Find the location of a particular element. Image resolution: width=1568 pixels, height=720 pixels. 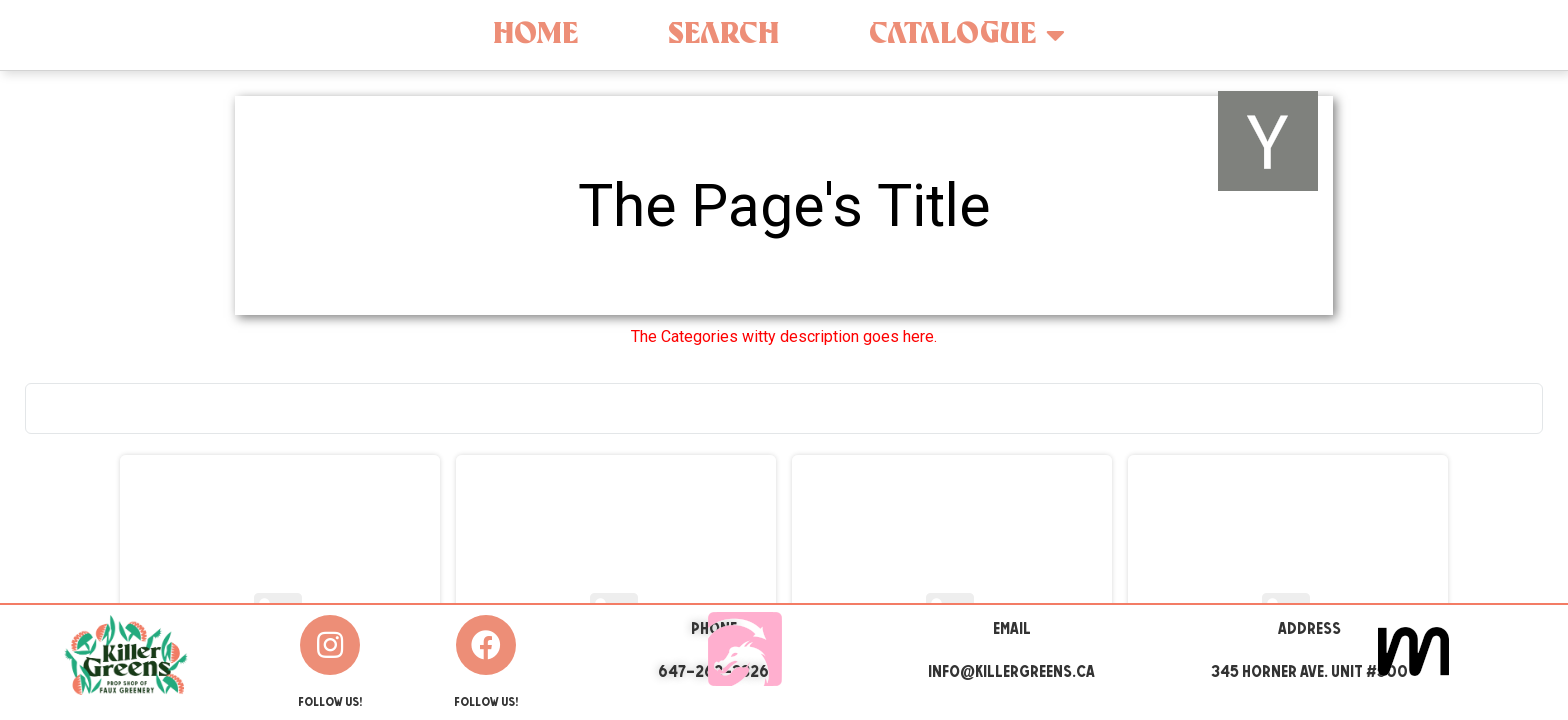

open LightBurn laser cutting software is located at coordinates (745, 649).